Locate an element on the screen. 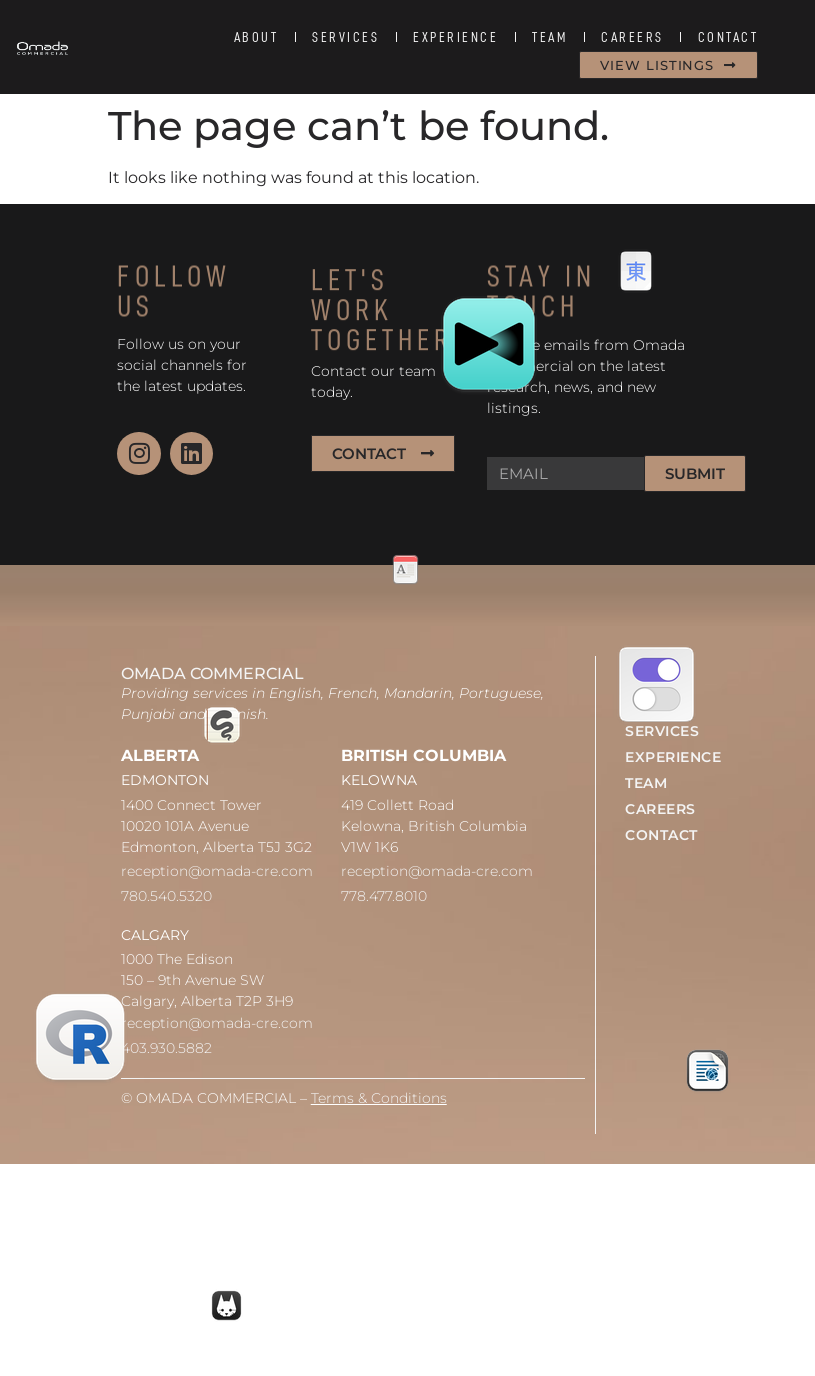 The width and height of the screenshot is (815, 1376). open ebook reader application is located at coordinates (405, 569).